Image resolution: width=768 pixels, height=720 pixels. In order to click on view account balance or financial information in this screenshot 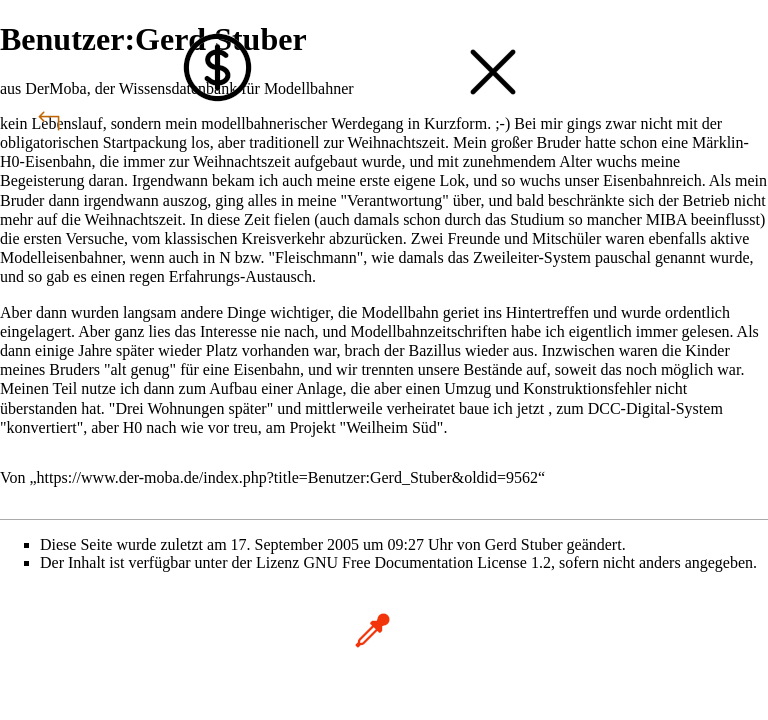, I will do `click(217, 67)`.